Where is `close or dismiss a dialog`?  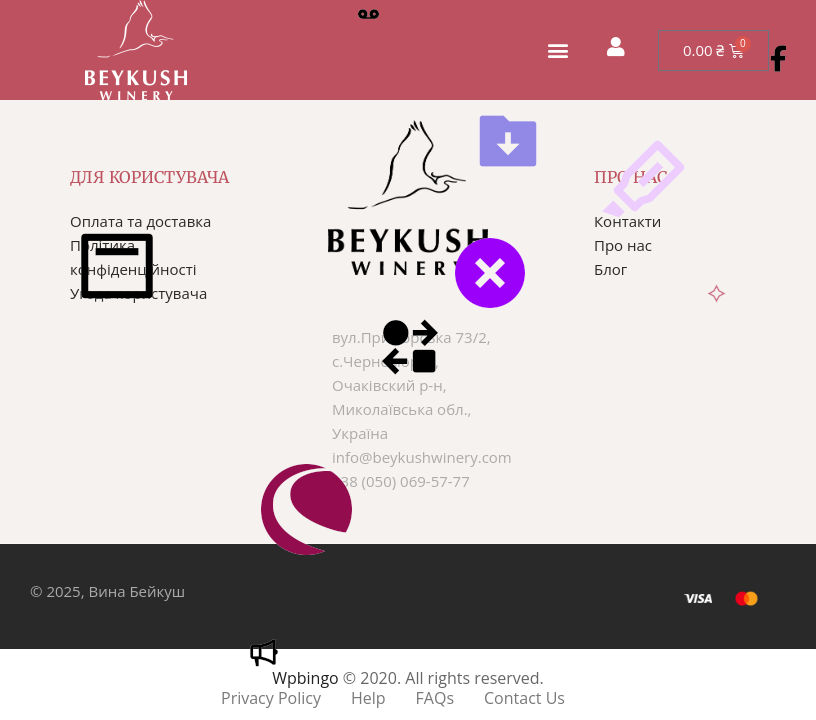 close or dismiss a dialog is located at coordinates (490, 273).